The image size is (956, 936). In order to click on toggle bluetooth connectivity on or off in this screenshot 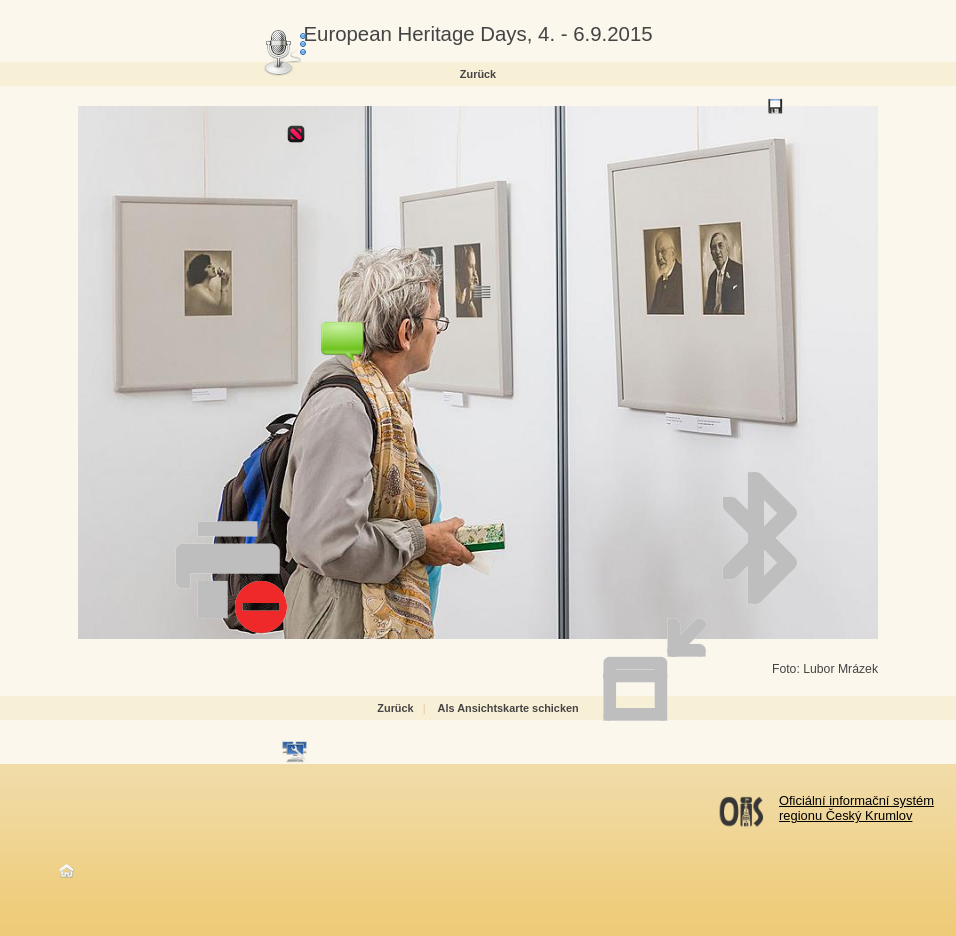, I will do `click(764, 538)`.